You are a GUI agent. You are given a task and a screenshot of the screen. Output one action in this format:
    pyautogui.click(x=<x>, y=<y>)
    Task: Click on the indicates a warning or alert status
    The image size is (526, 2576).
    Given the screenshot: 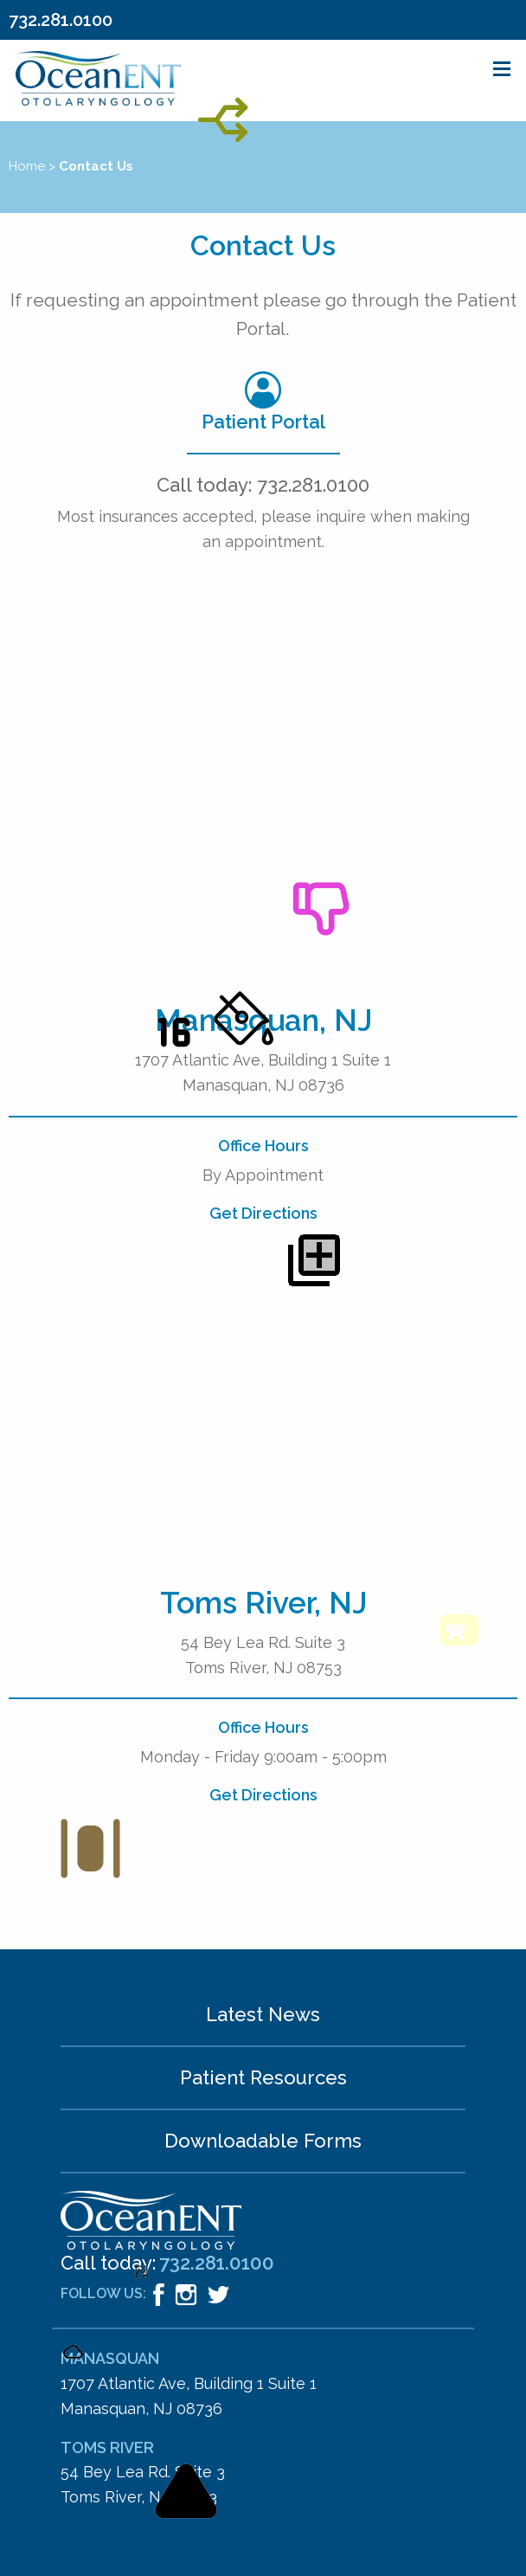 What is the action you would take?
    pyautogui.click(x=186, y=2493)
    